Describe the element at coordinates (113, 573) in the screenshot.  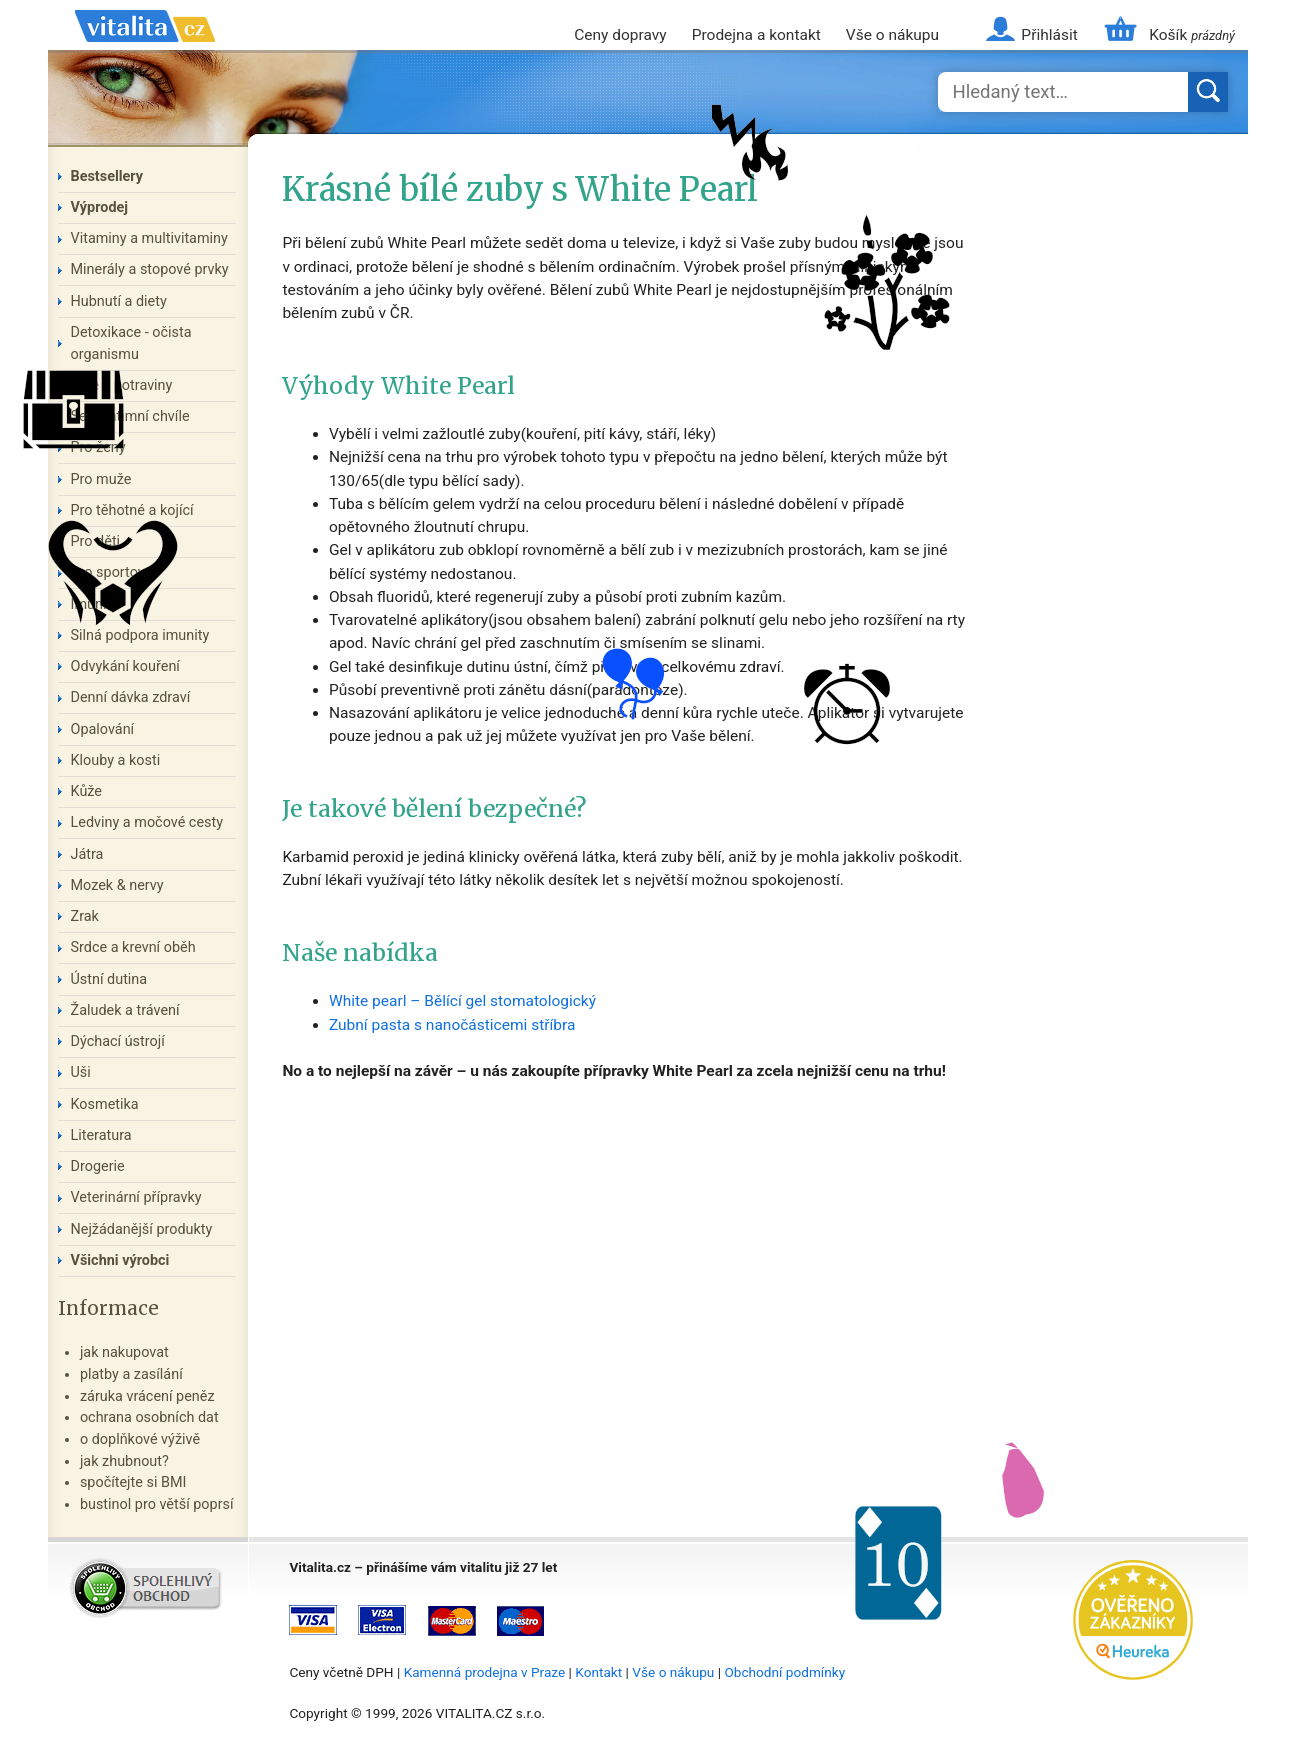
I see `view jewelry or accessories inventory` at that location.